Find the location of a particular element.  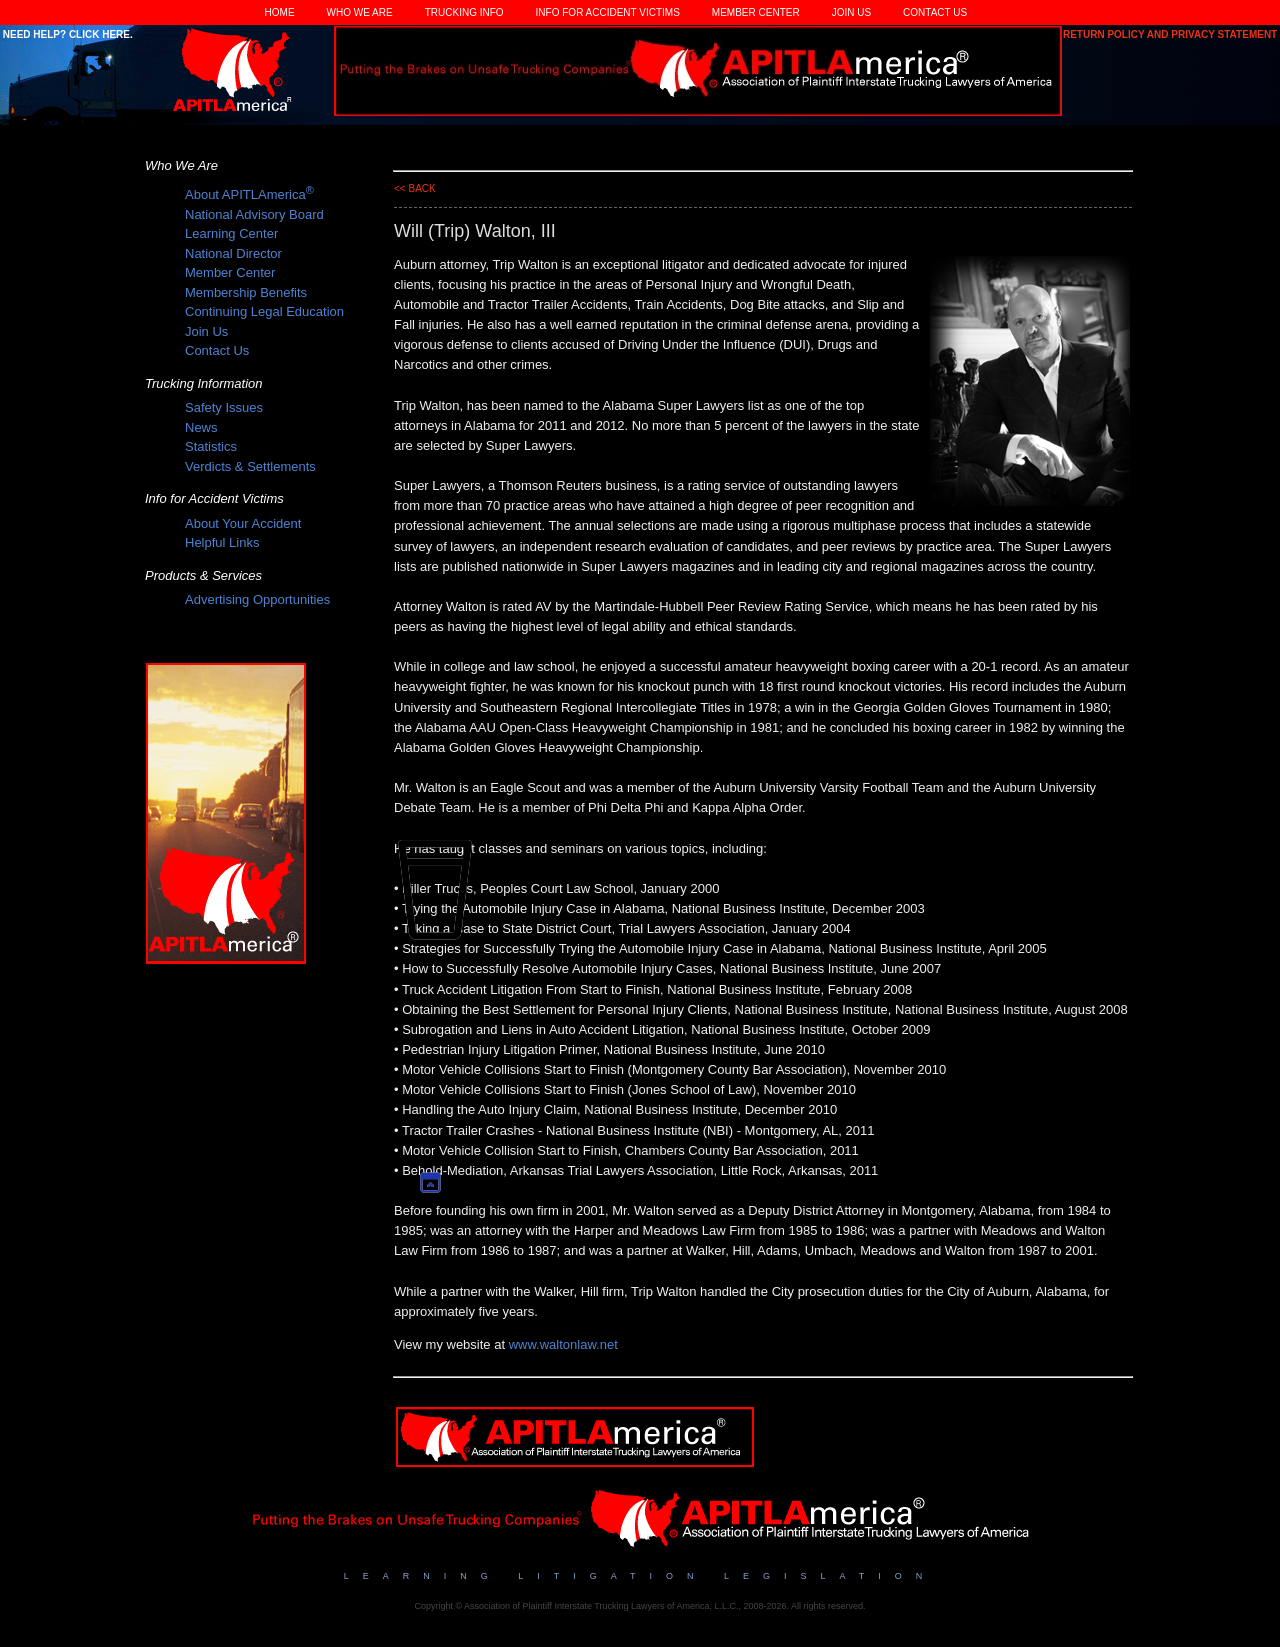

view nearby bars or pubs is located at coordinates (435, 888).